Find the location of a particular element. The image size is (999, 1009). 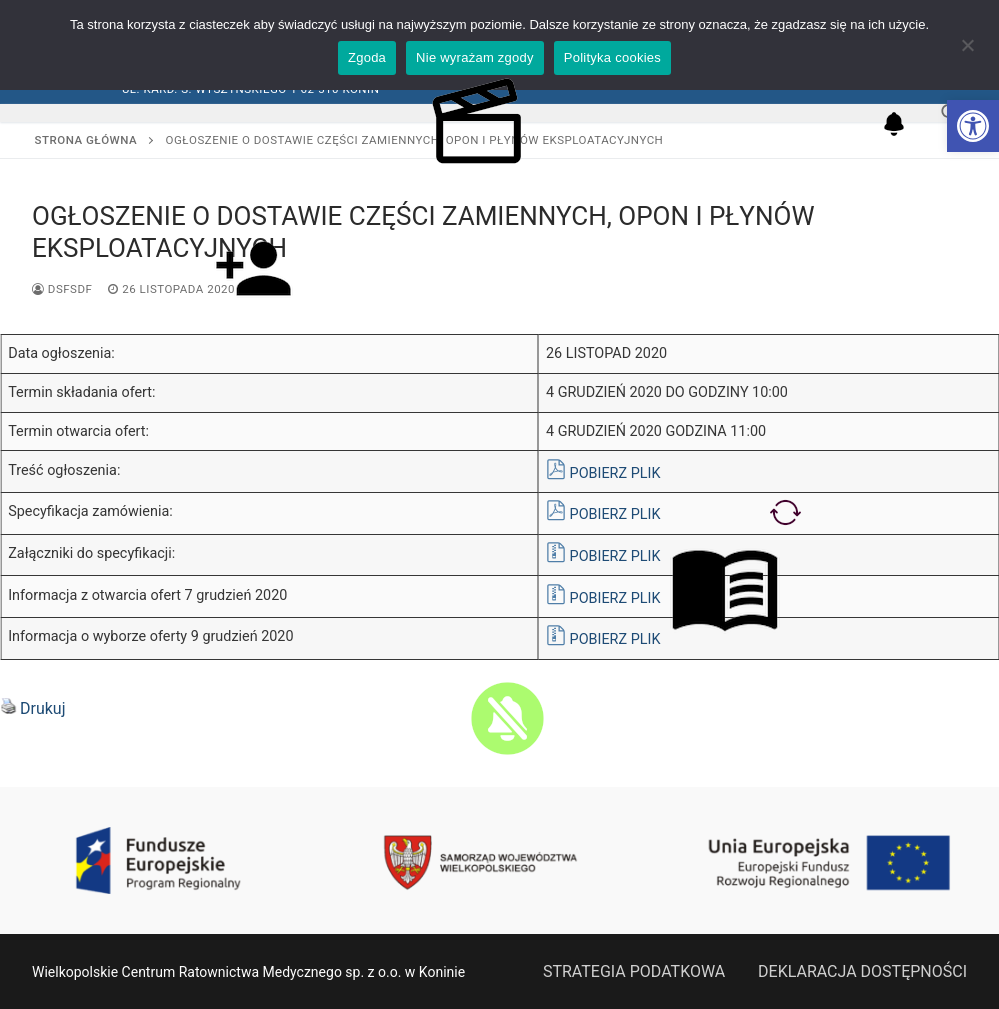

add a new contact is located at coordinates (253, 268).